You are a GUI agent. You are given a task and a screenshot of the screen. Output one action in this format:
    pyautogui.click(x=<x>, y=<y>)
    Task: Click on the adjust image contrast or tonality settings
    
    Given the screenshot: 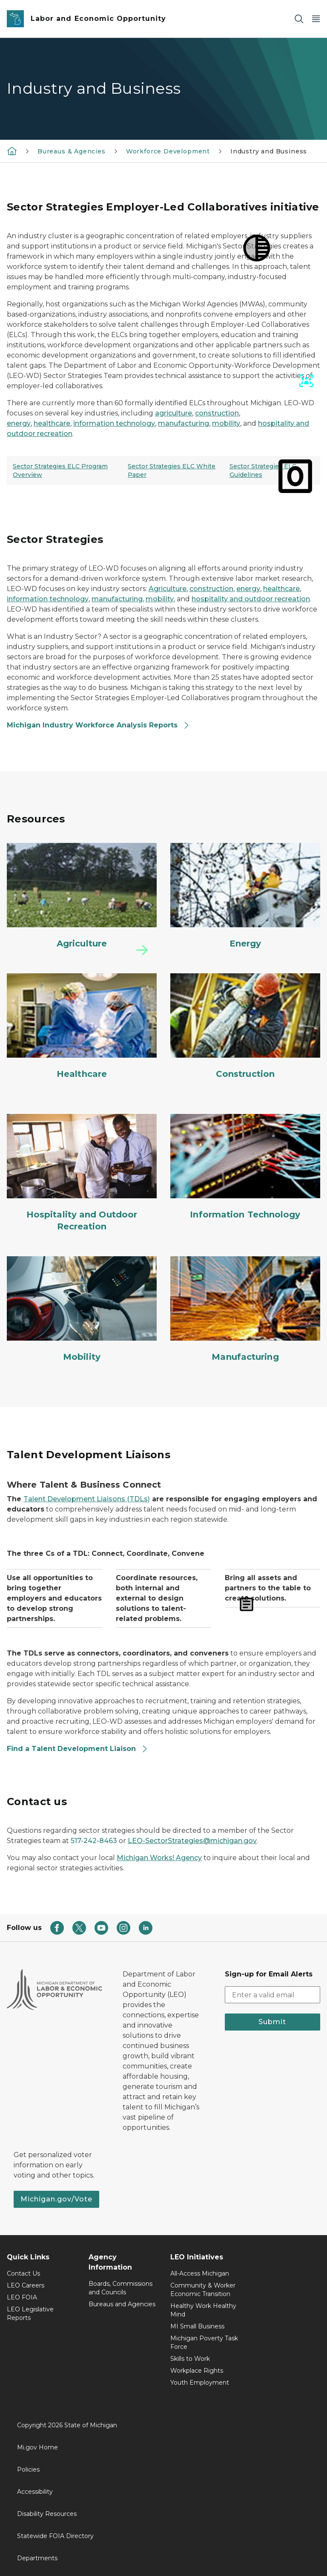 What is the action you would take?
    pyautogui.click(x=257, y=248)
    